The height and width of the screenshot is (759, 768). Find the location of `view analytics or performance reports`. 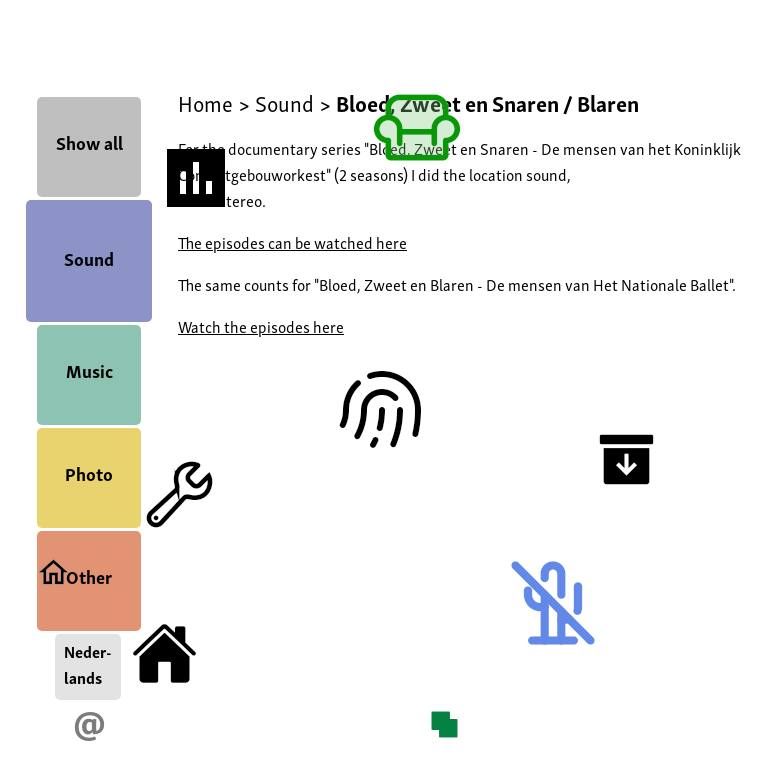

view analytics or performance reports is located at coordinates (196, 178).